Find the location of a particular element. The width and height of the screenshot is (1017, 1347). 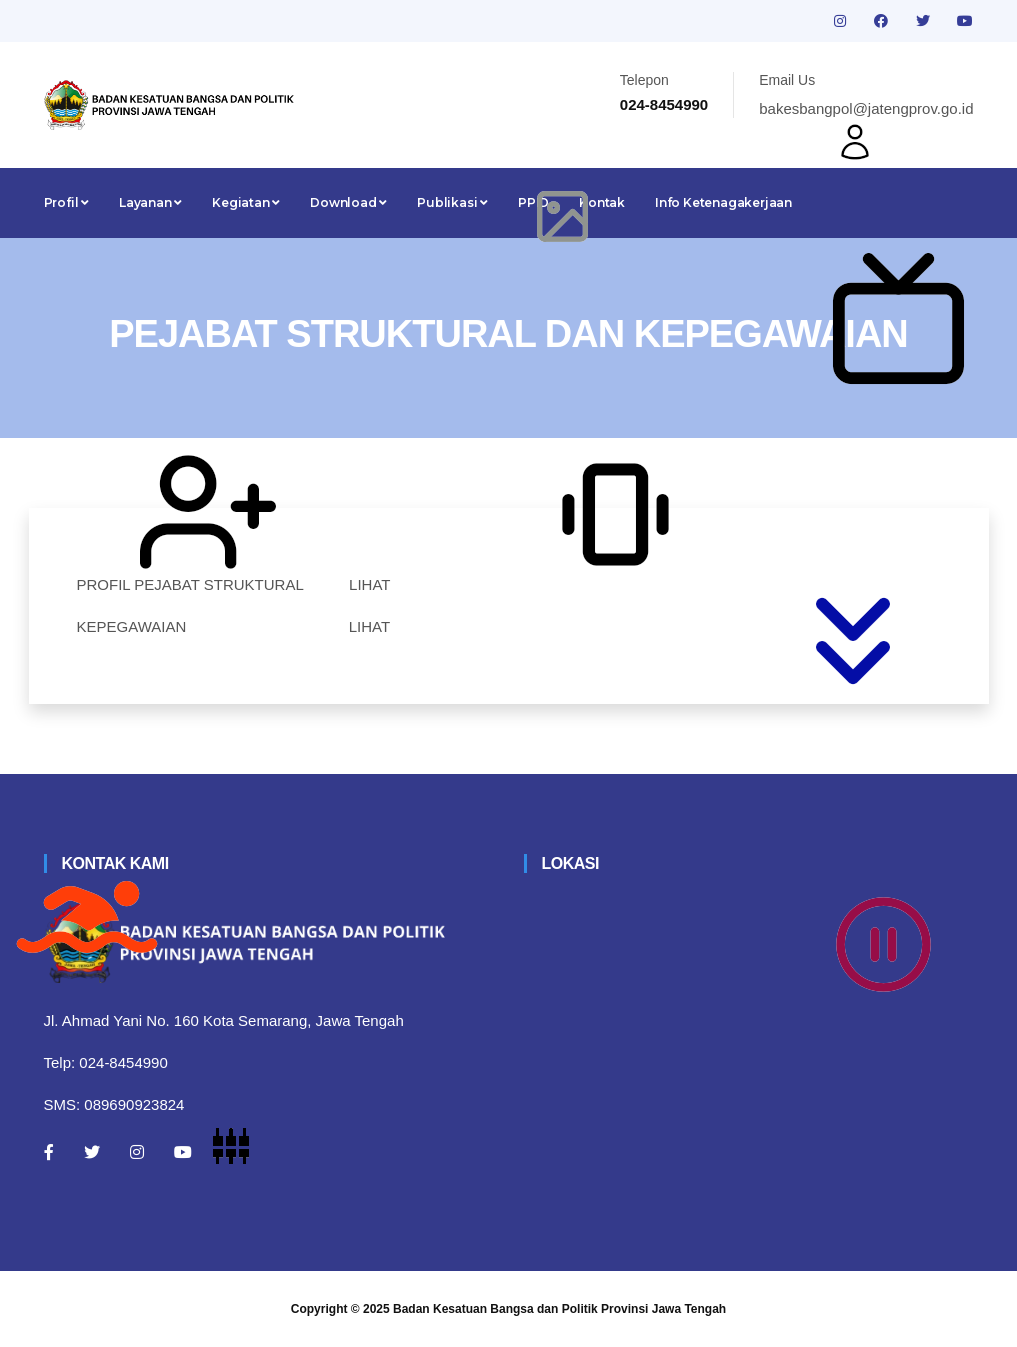

access tv or video streaming features is located at coordinates (898, 318).